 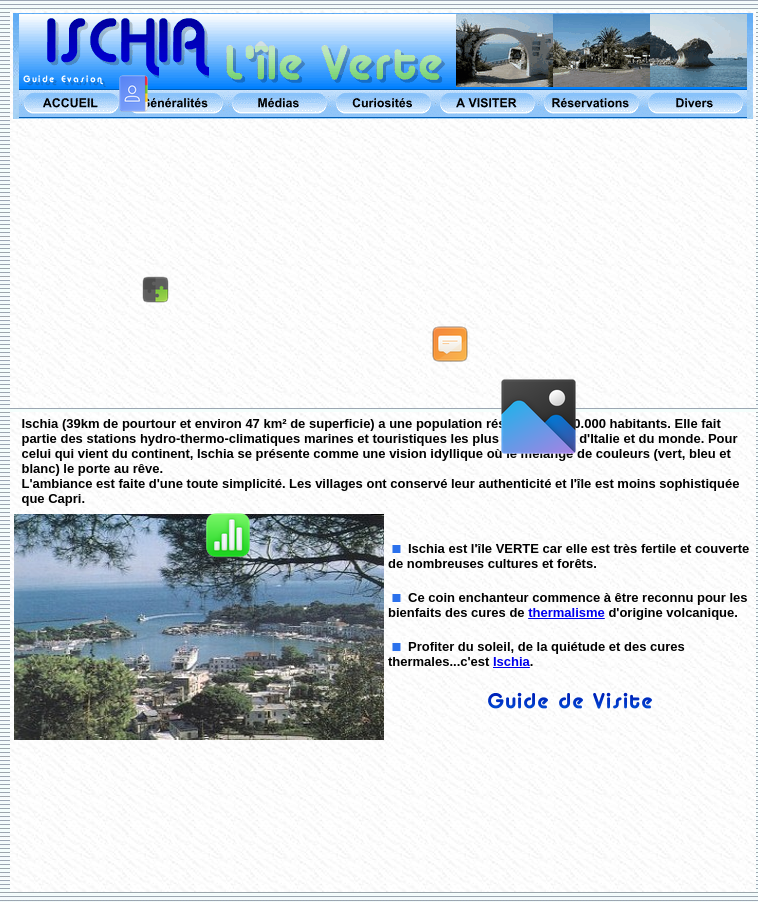 What do you see at coordinates (228, 535) in the screenshot?
I see `open Numbers spreadsheet app` at bounding box center [228, 535].